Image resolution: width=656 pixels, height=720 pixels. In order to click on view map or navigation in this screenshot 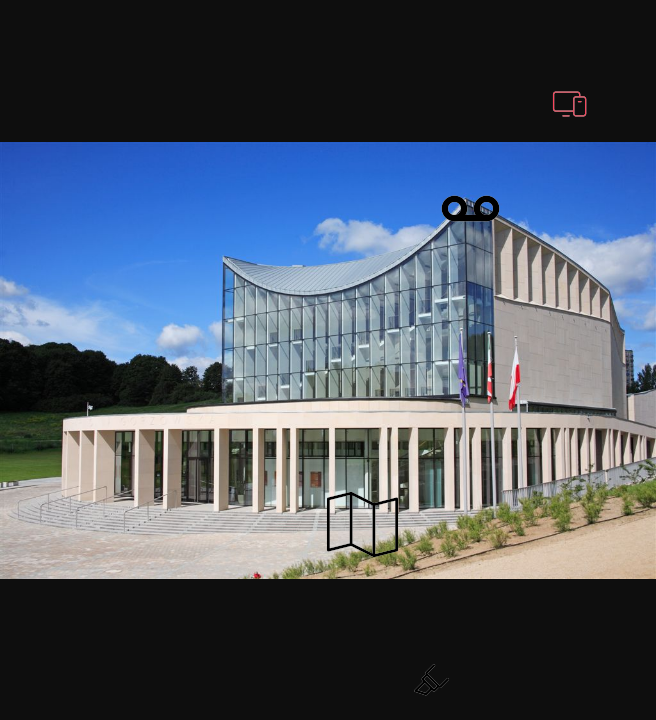, I will do `click(362, 524)`.